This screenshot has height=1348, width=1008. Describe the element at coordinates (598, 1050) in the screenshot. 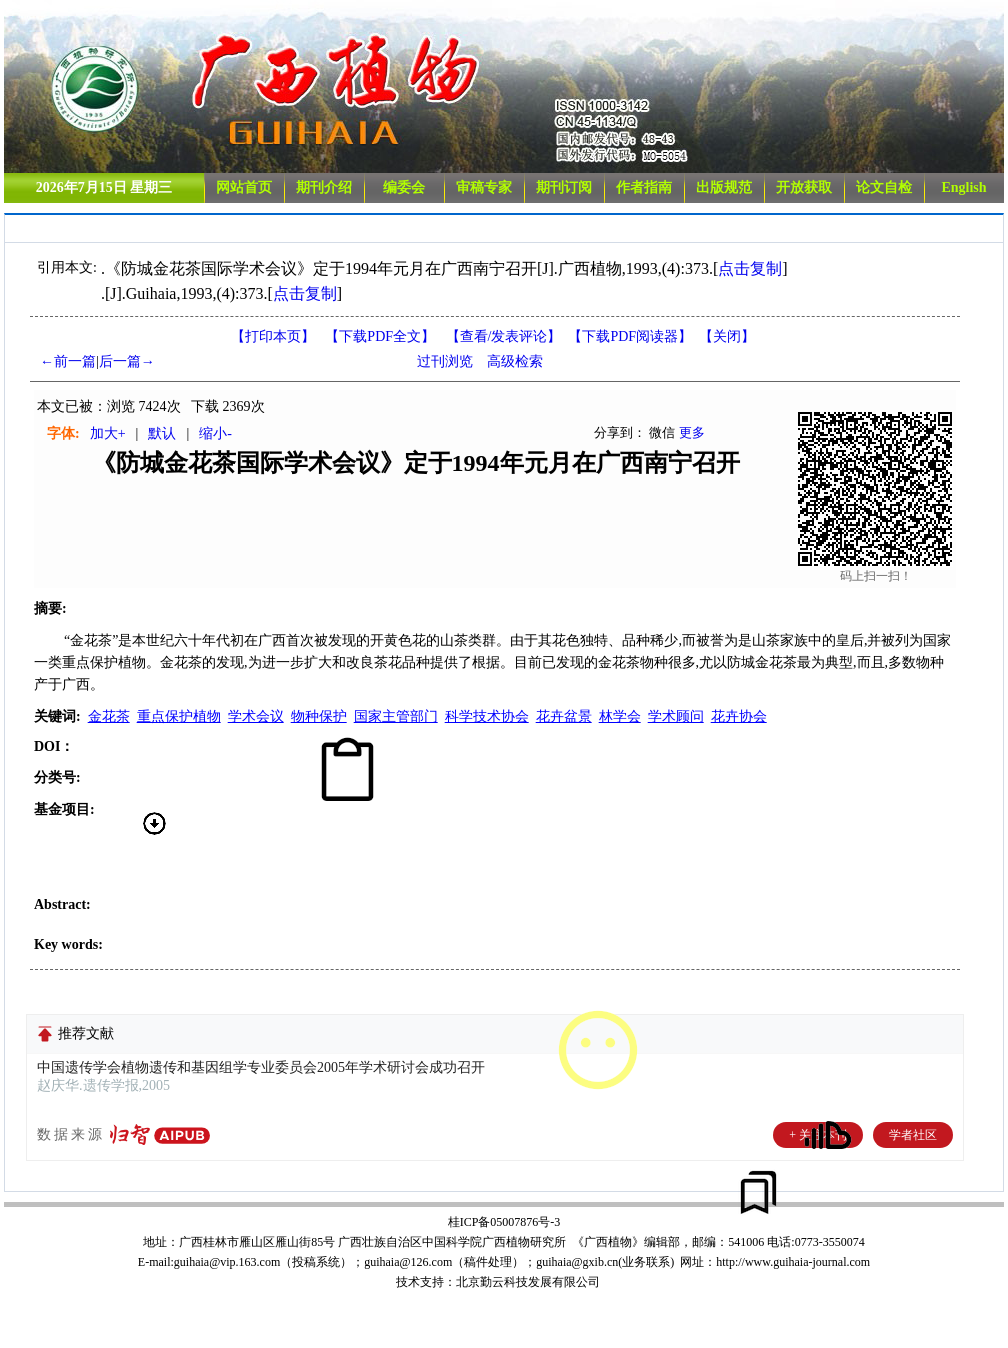

I see `indicates a neutral or indifferent reaction` at that location.